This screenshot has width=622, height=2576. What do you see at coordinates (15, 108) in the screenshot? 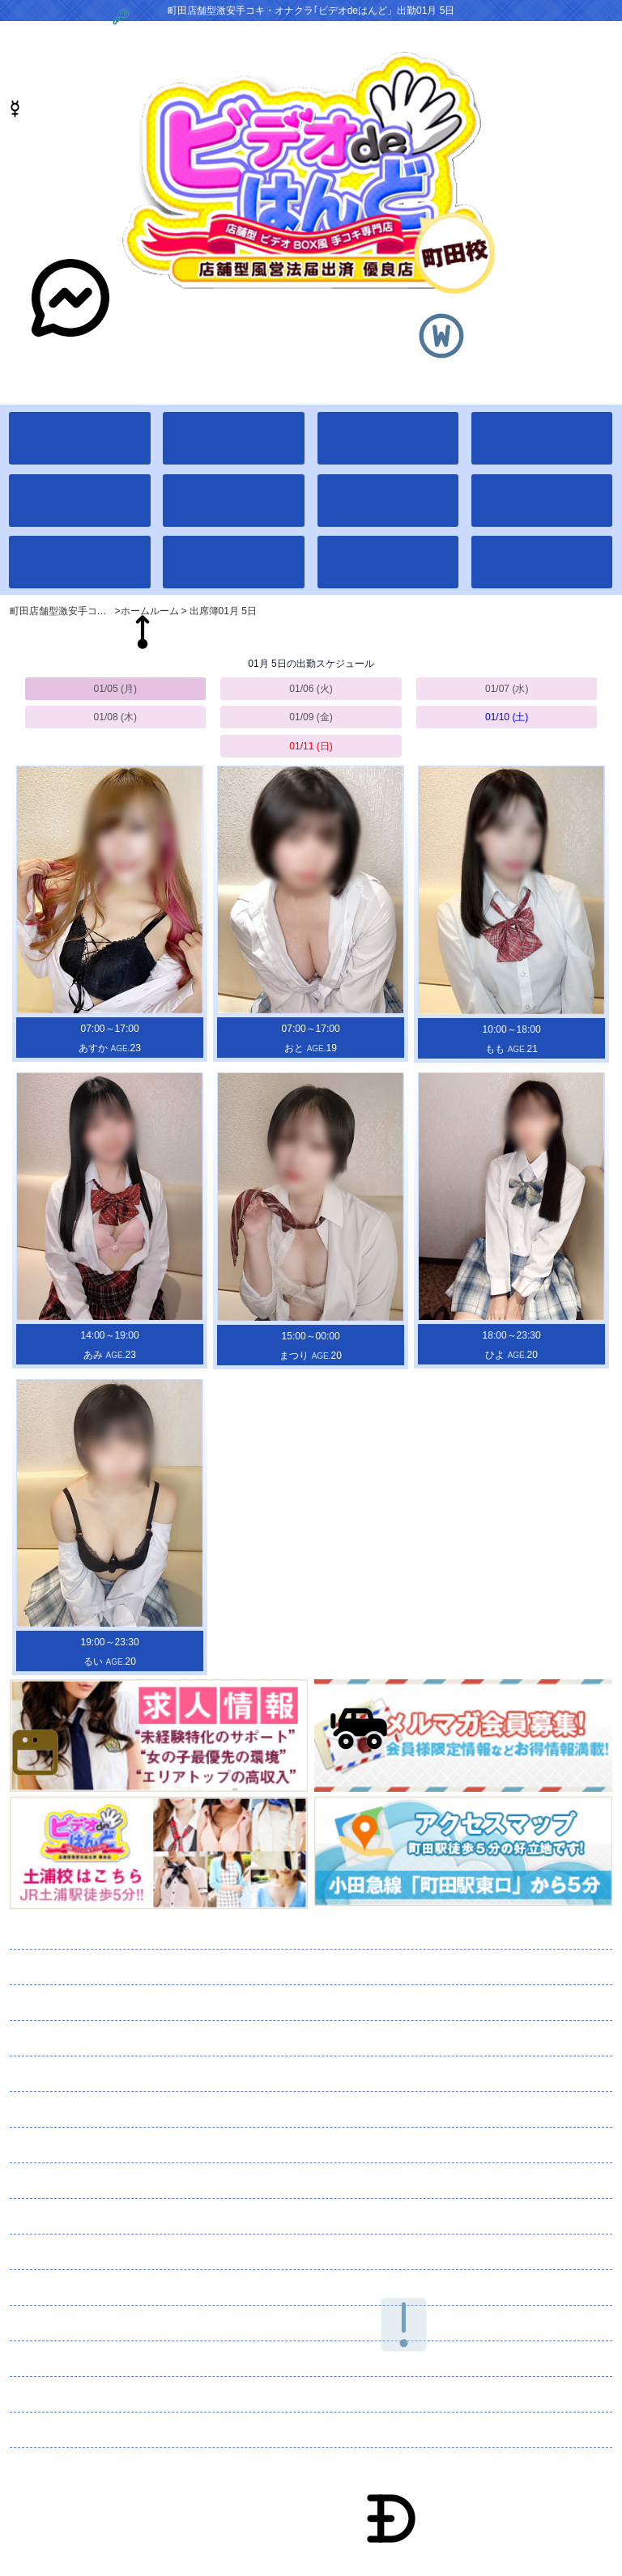
I see `select hermaphrodite/intersex gender identity` at bounding box center [15, 108].